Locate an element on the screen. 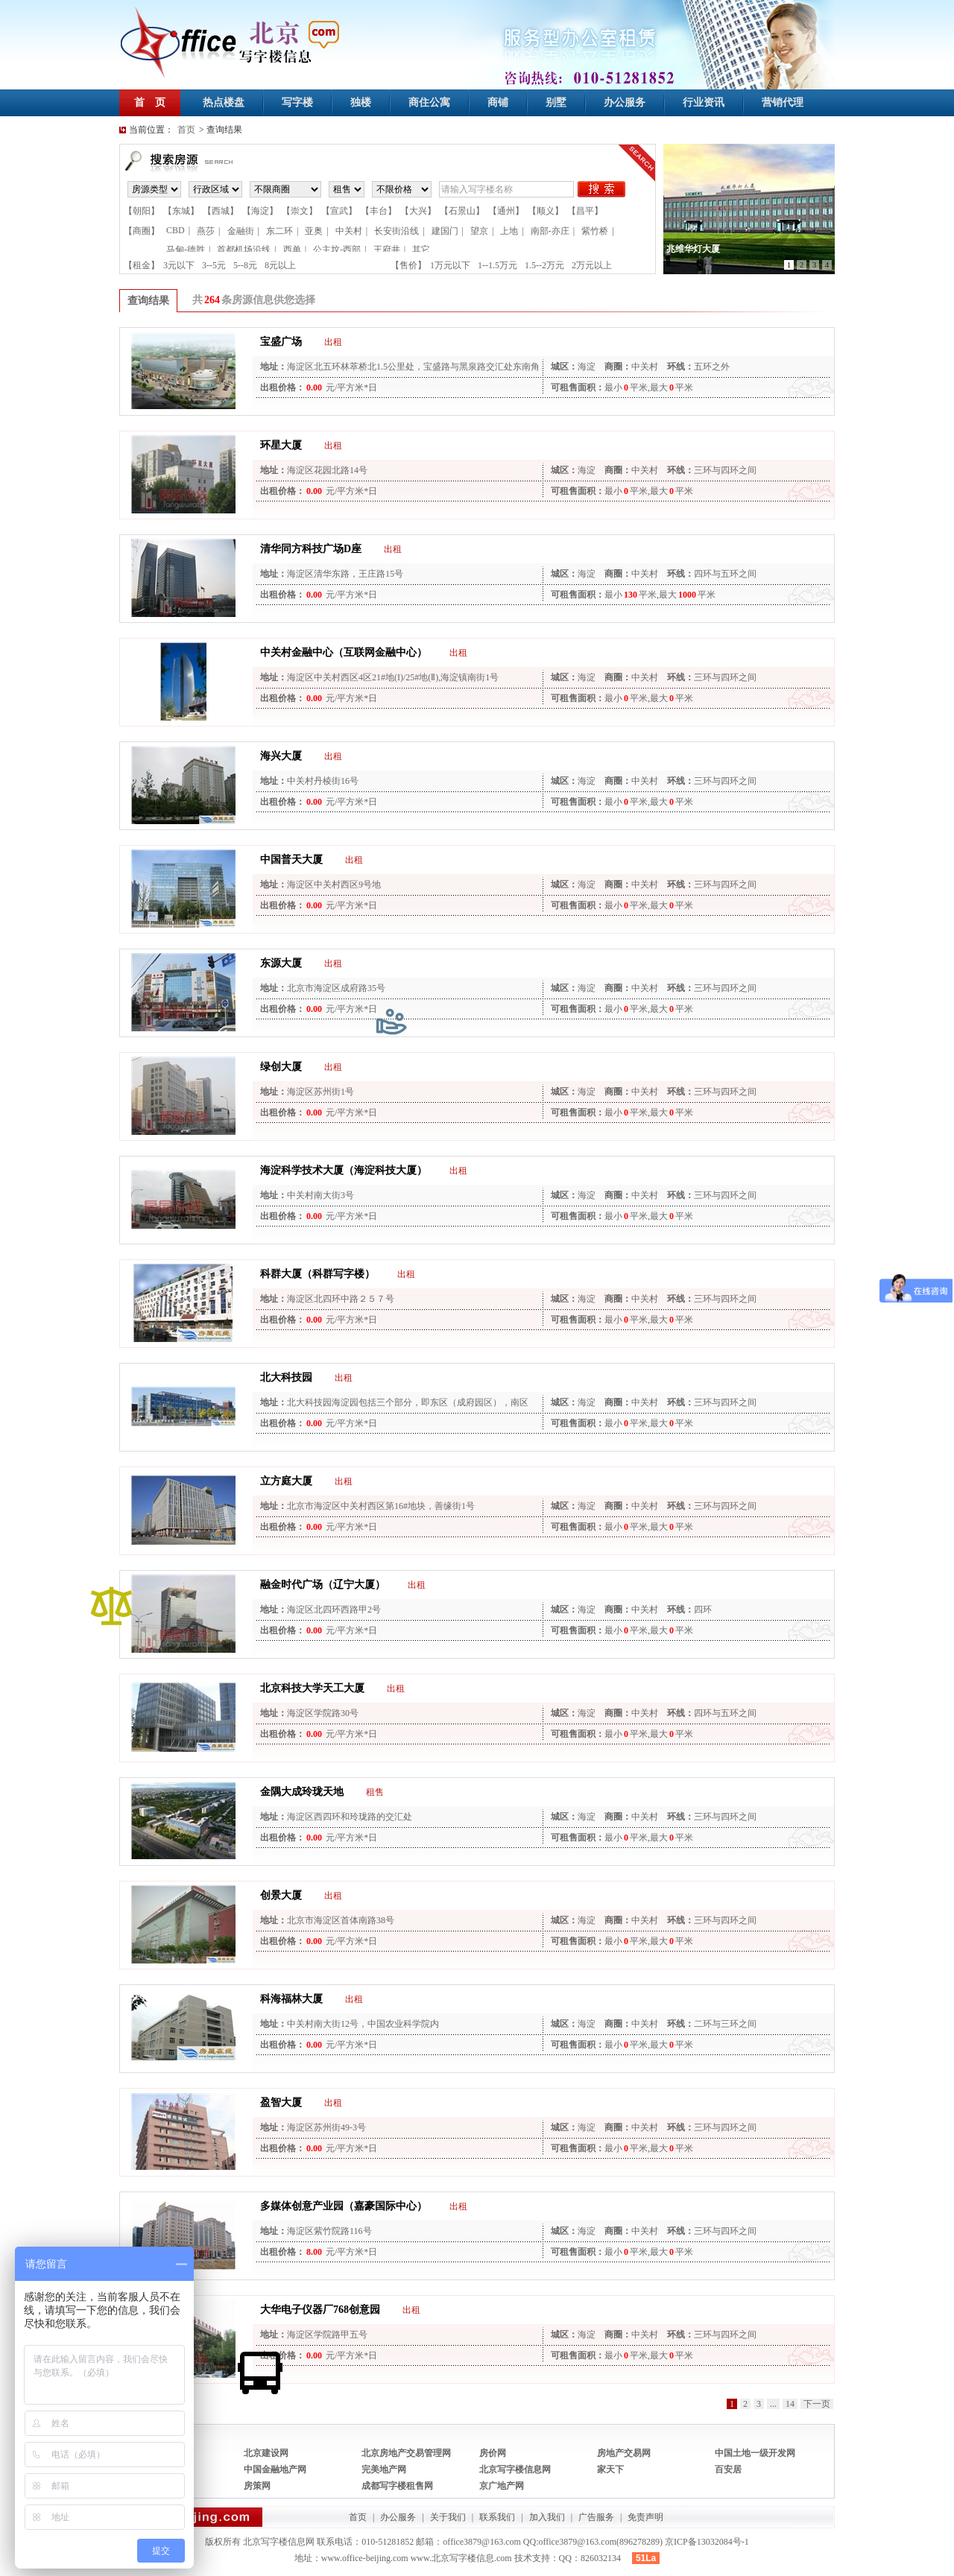  view public transit options is located at coordinates (260, 2372).